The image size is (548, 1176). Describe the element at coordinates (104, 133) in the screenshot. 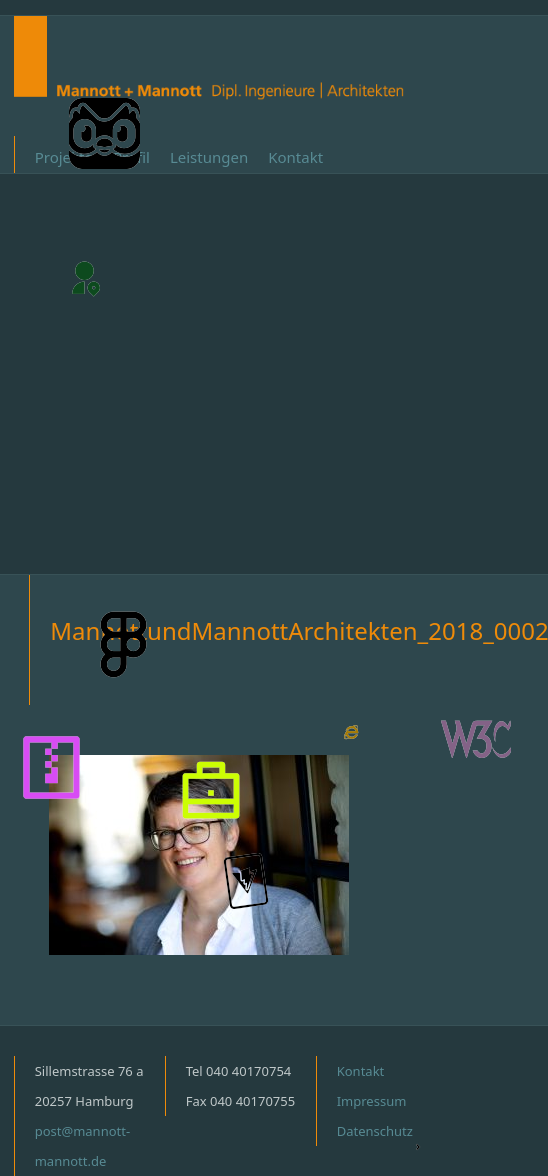

I see `open the duolingo language learning app` at that location.